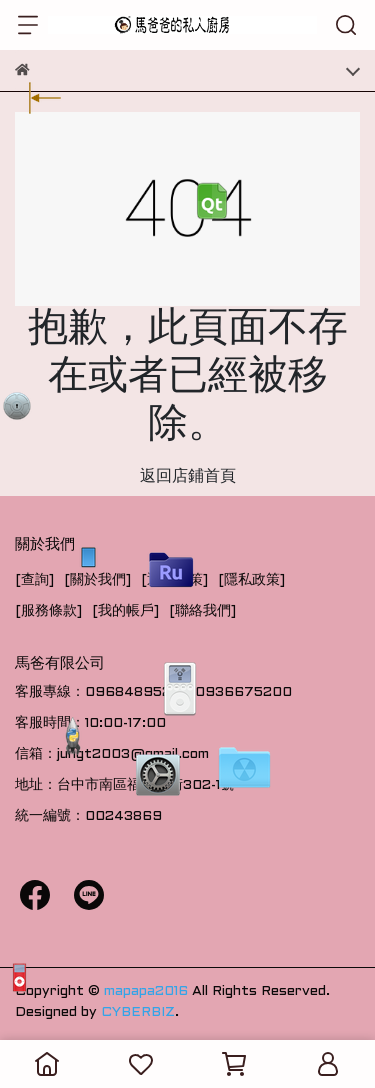  Describe the element at coordinates (45, 98) in the screenshot. I see `go to the first item in a list or sequence` at that location.